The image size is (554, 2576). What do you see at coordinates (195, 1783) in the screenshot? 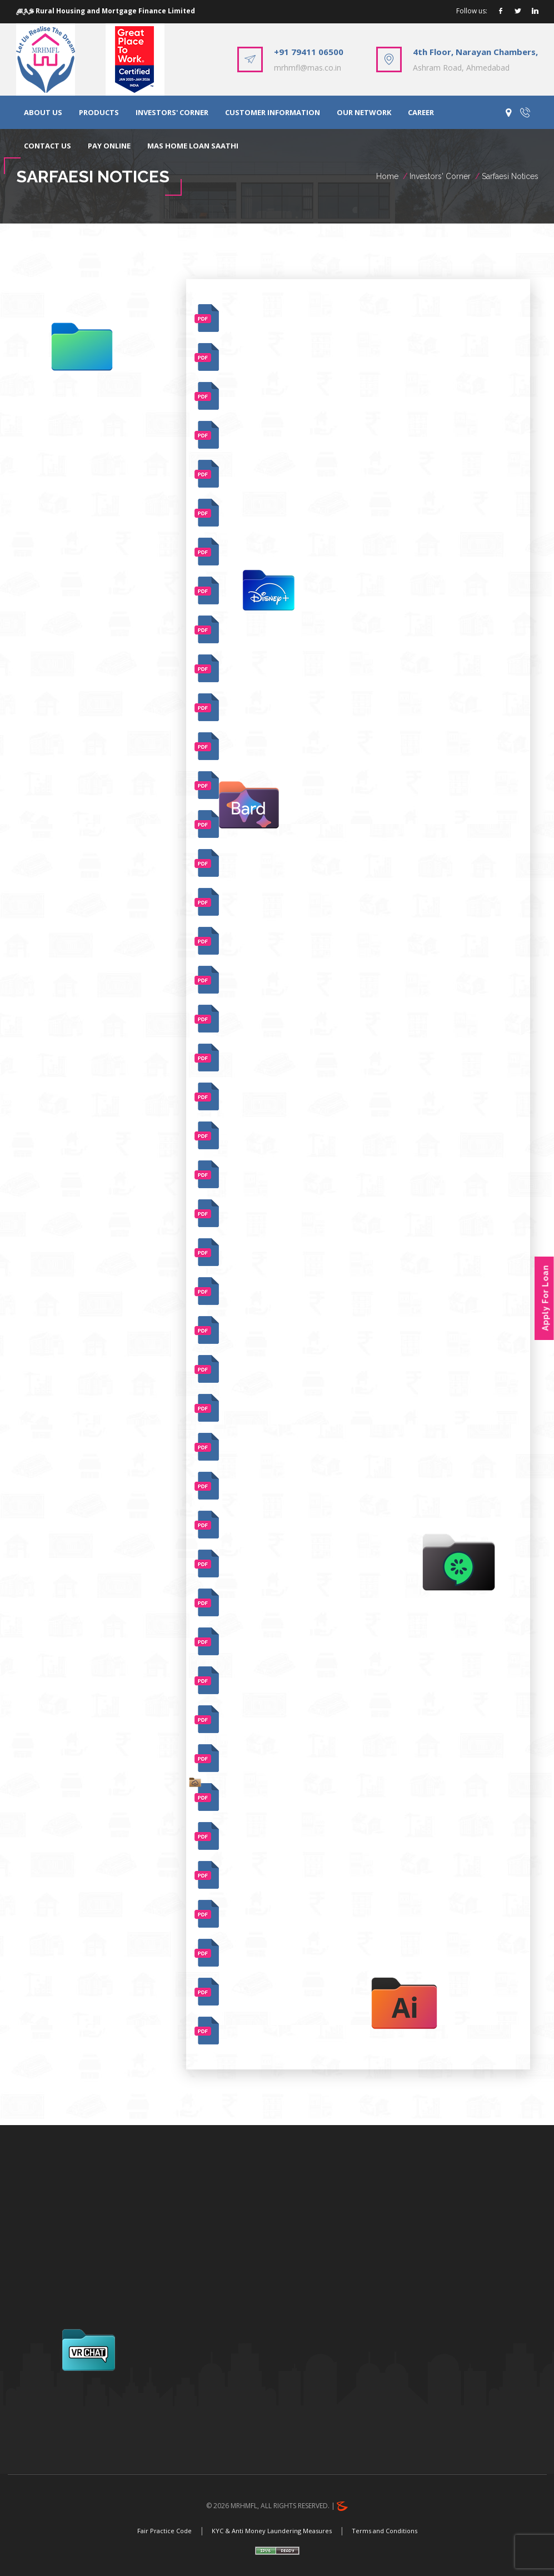
I see `open apache httpd server configuration folder` at bounding box center [195, 1783].